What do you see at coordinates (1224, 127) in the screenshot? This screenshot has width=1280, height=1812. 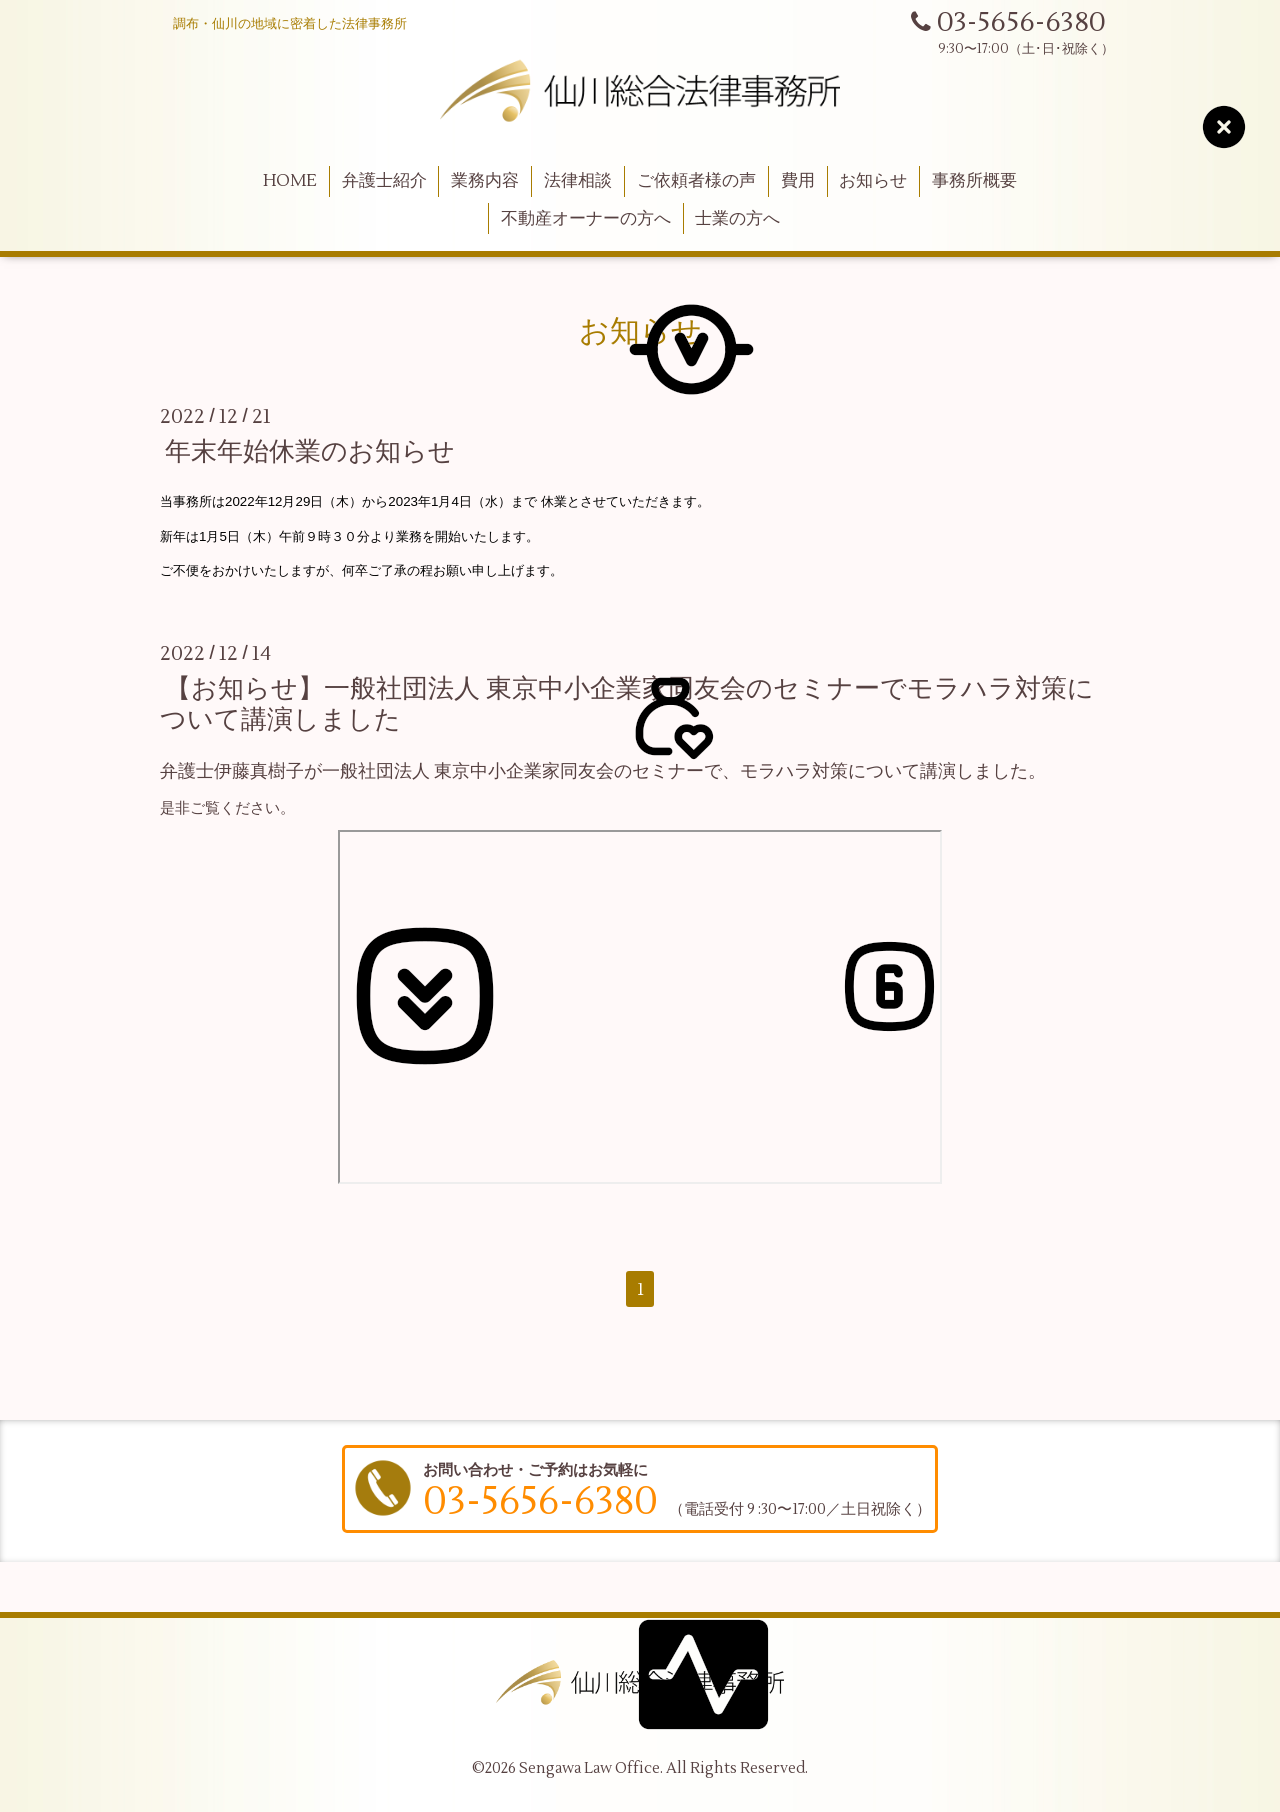 I see `close or dismiss a dialog` at bounding box center [1224, 127].